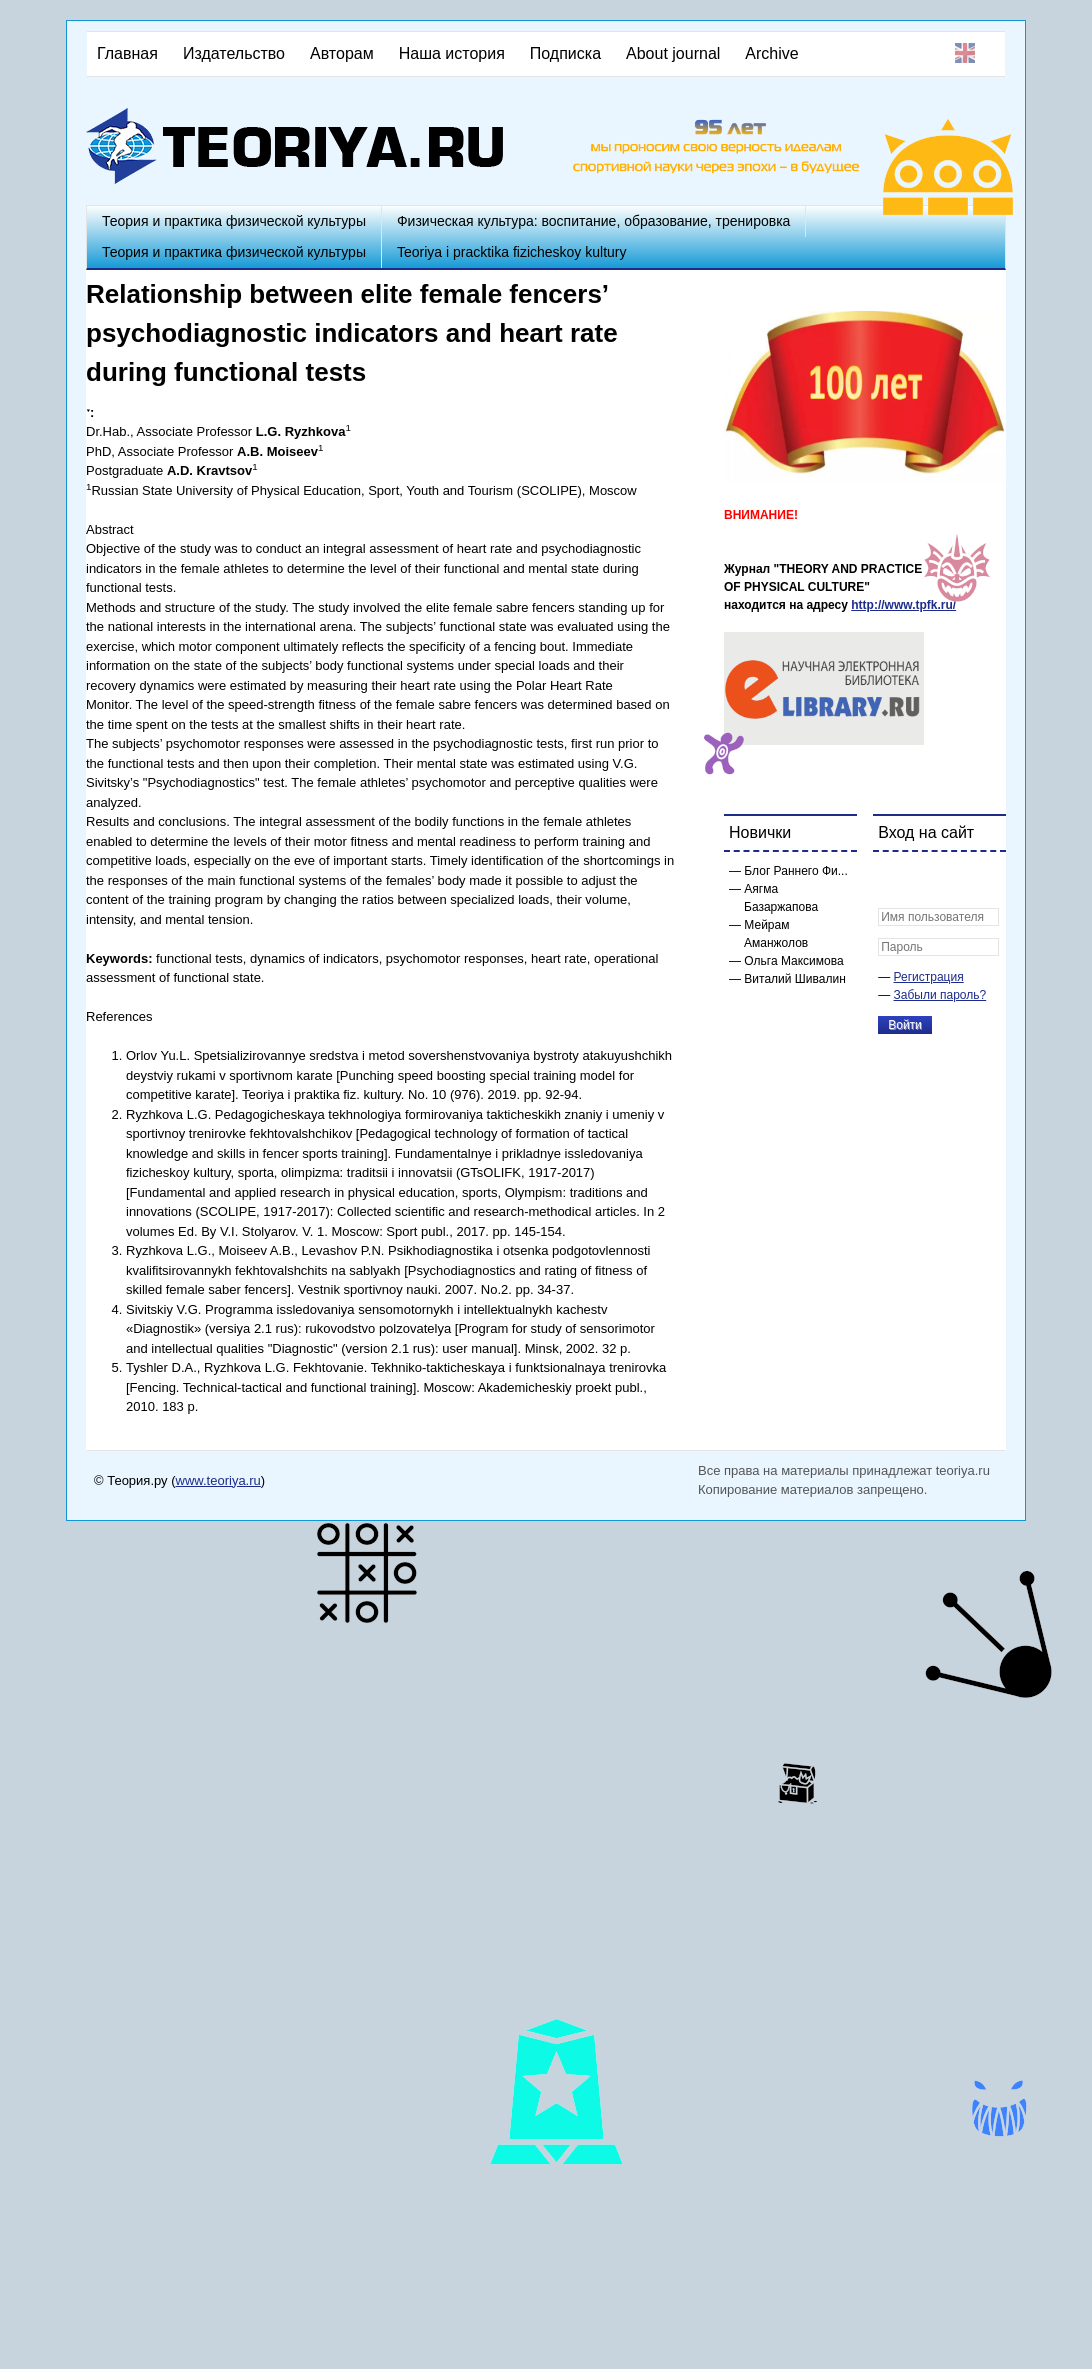  Describe the element at coordinates (998, 2108) in the screenshot. I see `indicates a villain or enemy character` at that location.